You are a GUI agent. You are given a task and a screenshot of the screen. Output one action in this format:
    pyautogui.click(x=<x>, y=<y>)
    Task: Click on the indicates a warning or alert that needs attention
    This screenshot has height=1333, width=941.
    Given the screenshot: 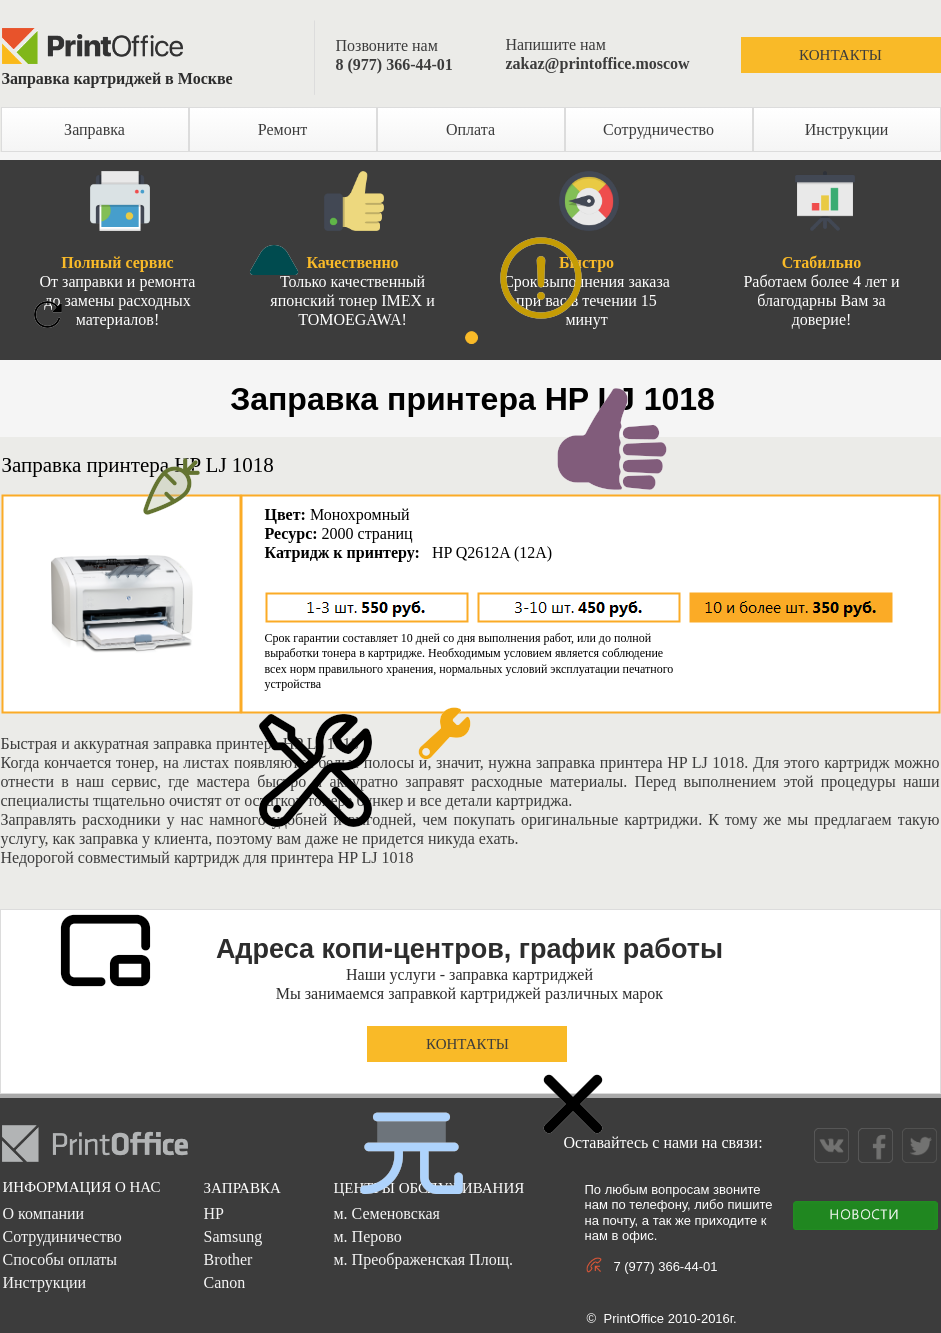 What is the action you would take?
    pyautogui.click(x=541, y=278)
    